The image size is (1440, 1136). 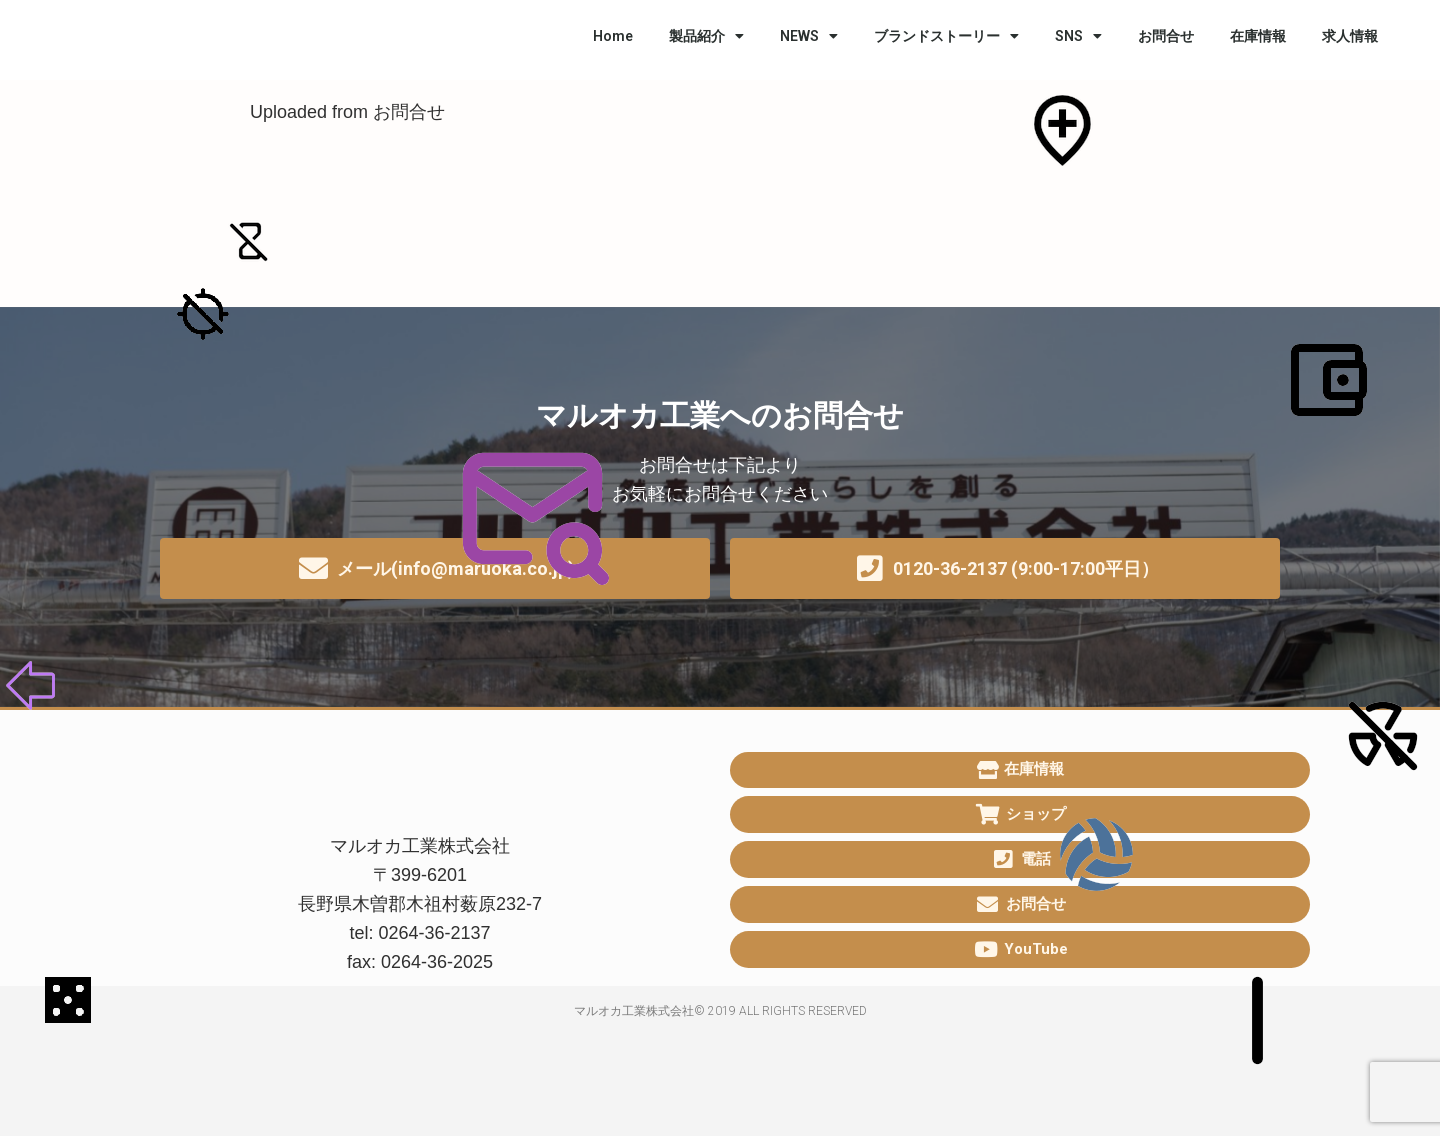 I want to click on access casino or gambling games, so click(x=68, y=1000).